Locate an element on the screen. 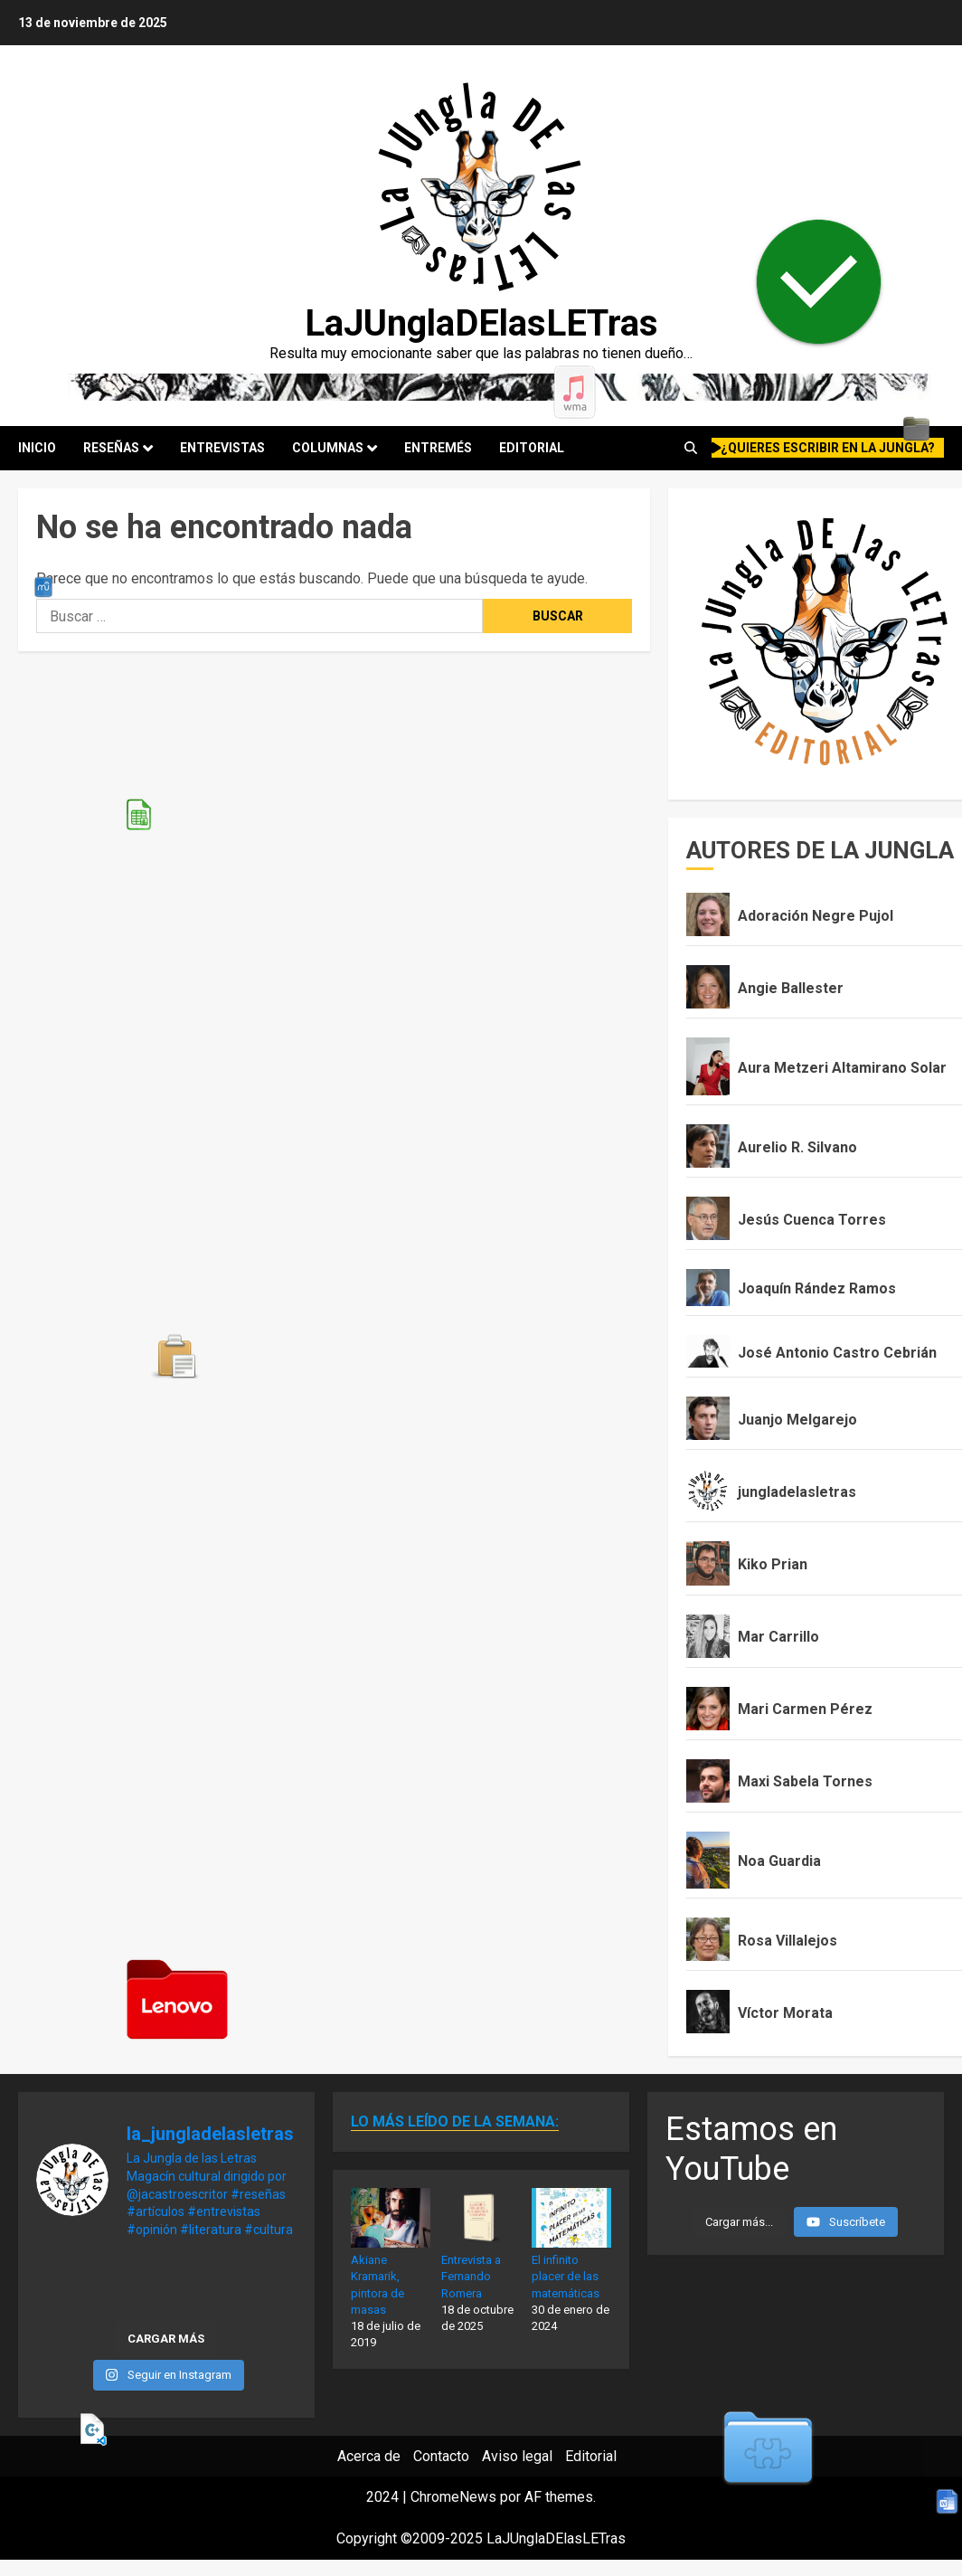 The image size is (962, 2576). open a libreoffice calc spreadsheet file is located at coordinates (138, 814).